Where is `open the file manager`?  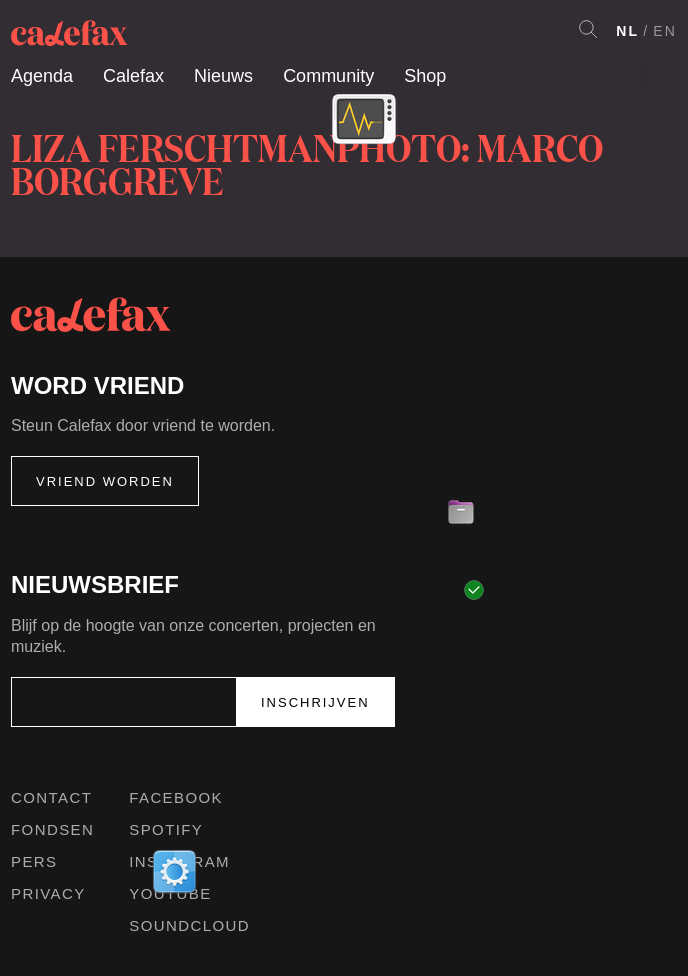 open the file manager is located at coordinates (461, 512).